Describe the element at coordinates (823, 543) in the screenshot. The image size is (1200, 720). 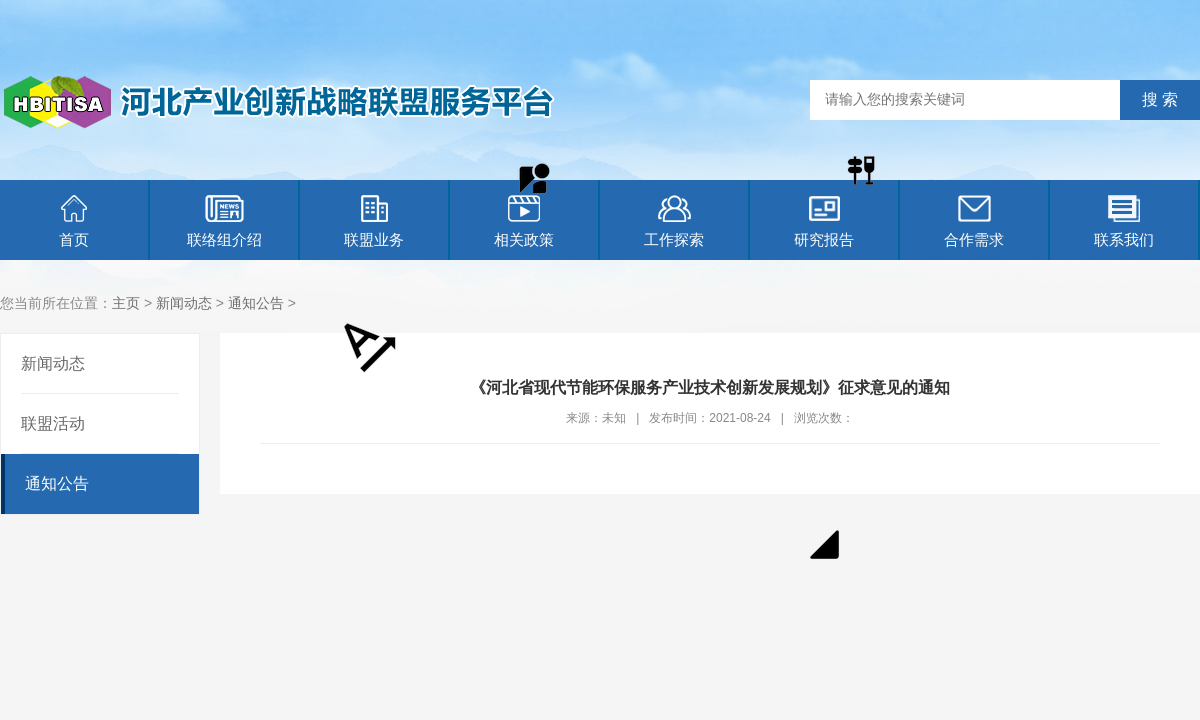
I see `indicates full cellular signal strength` at that location.